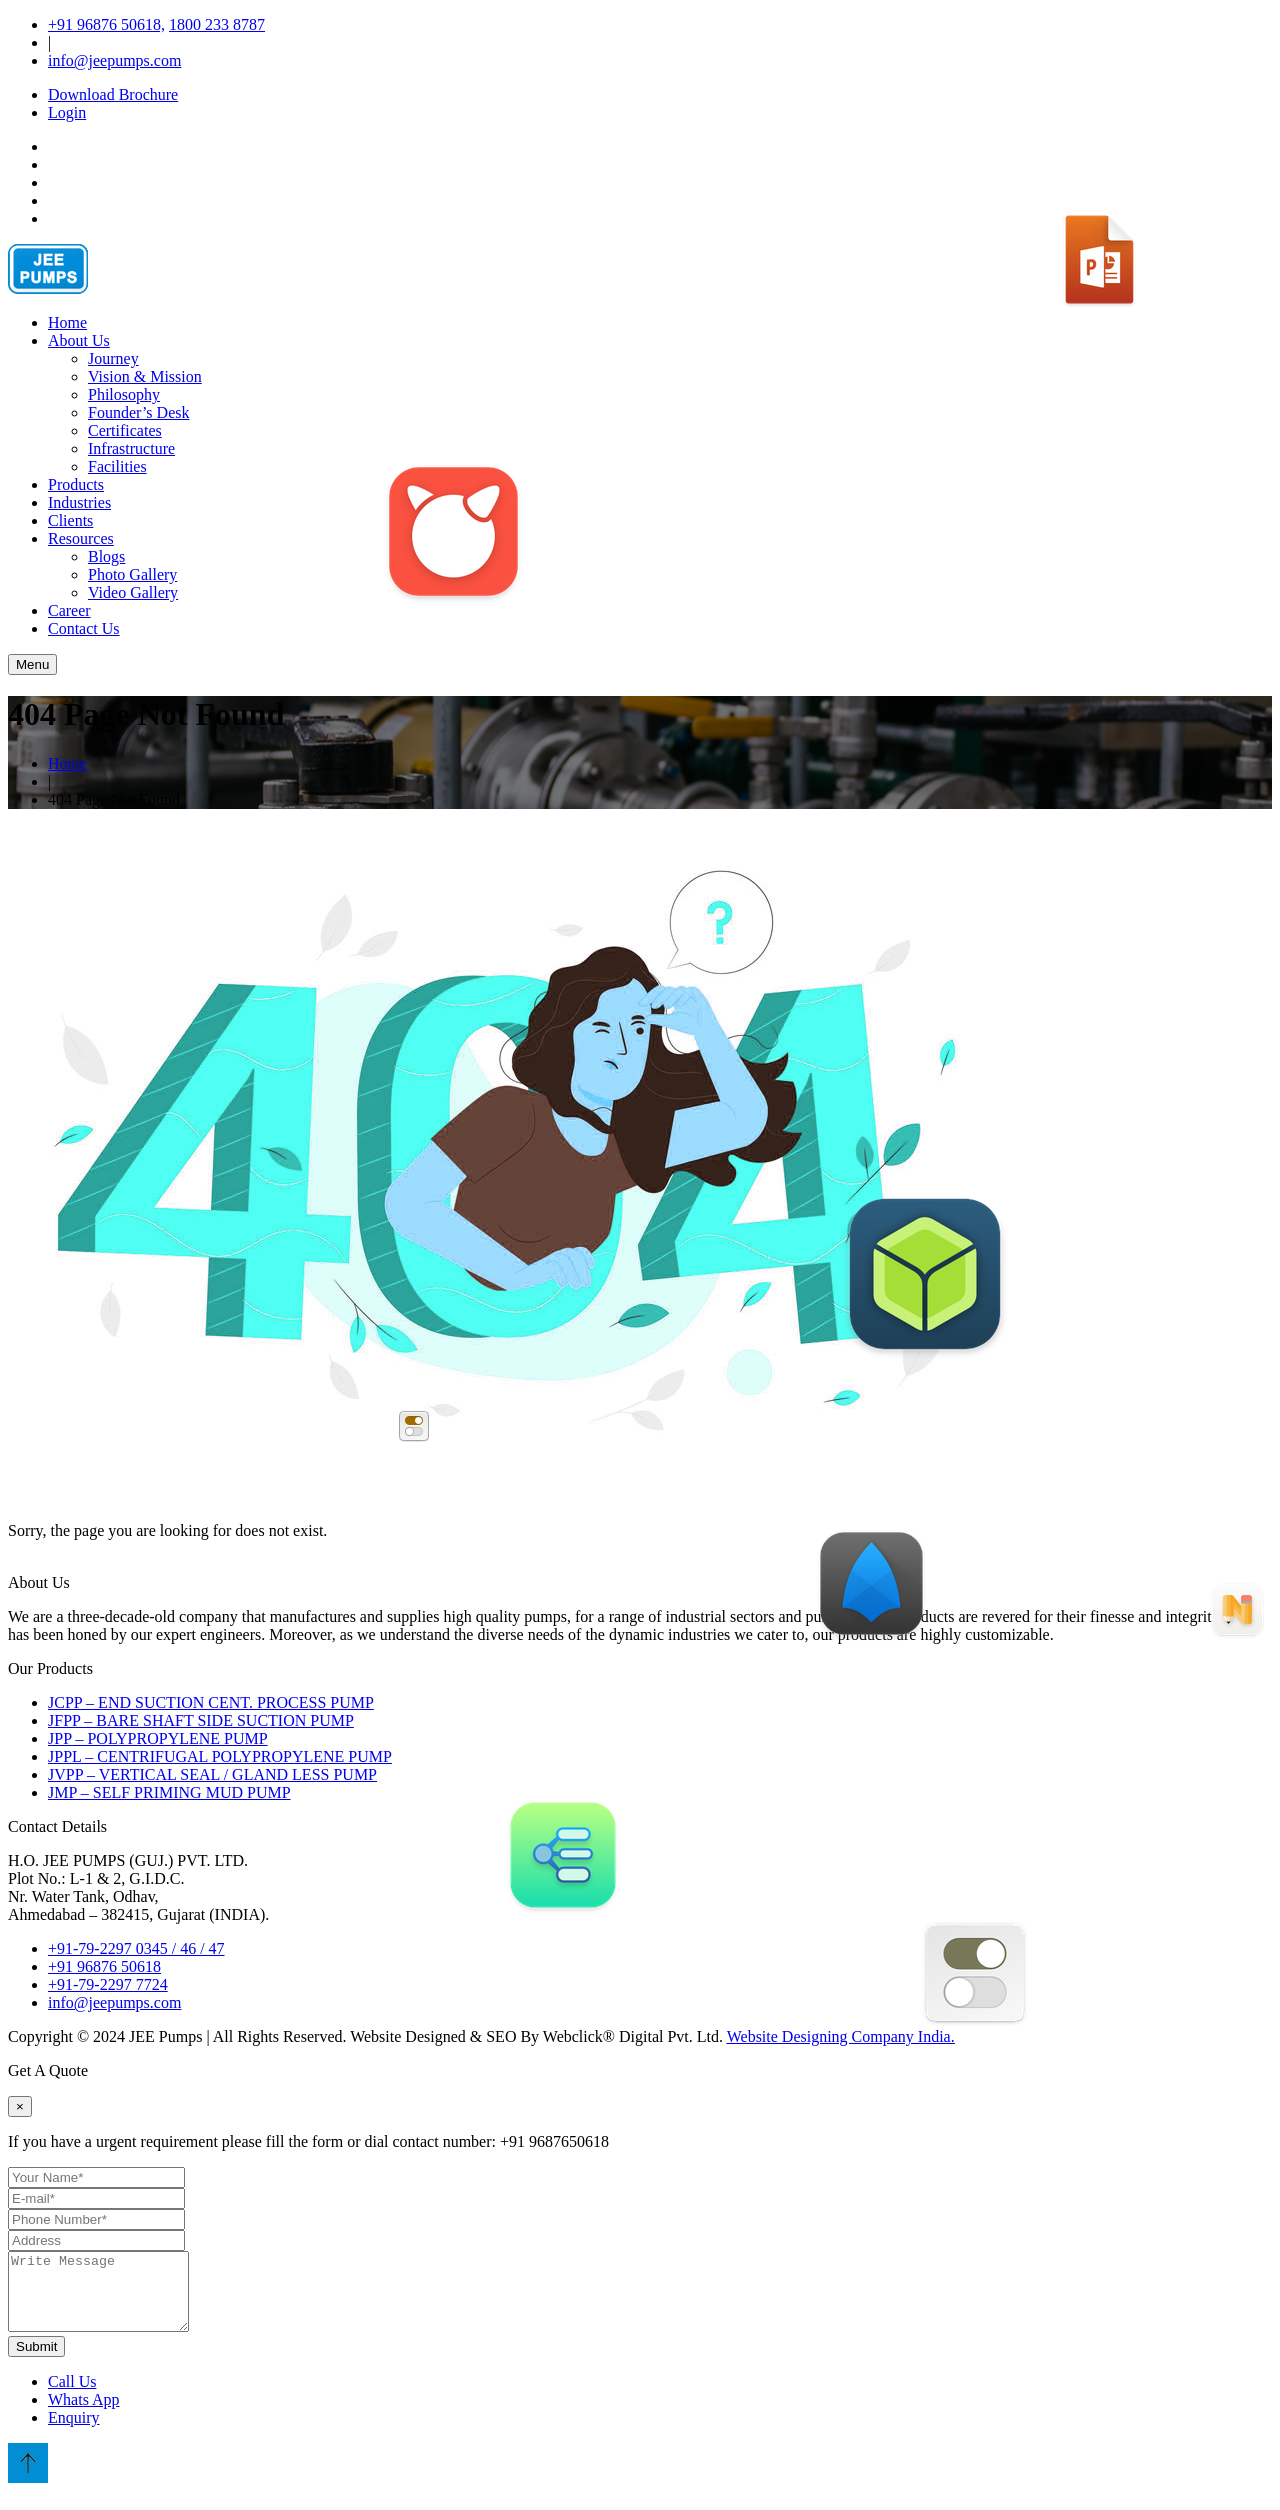  I want to click on open system settings or preferences, so click(975, 1973).